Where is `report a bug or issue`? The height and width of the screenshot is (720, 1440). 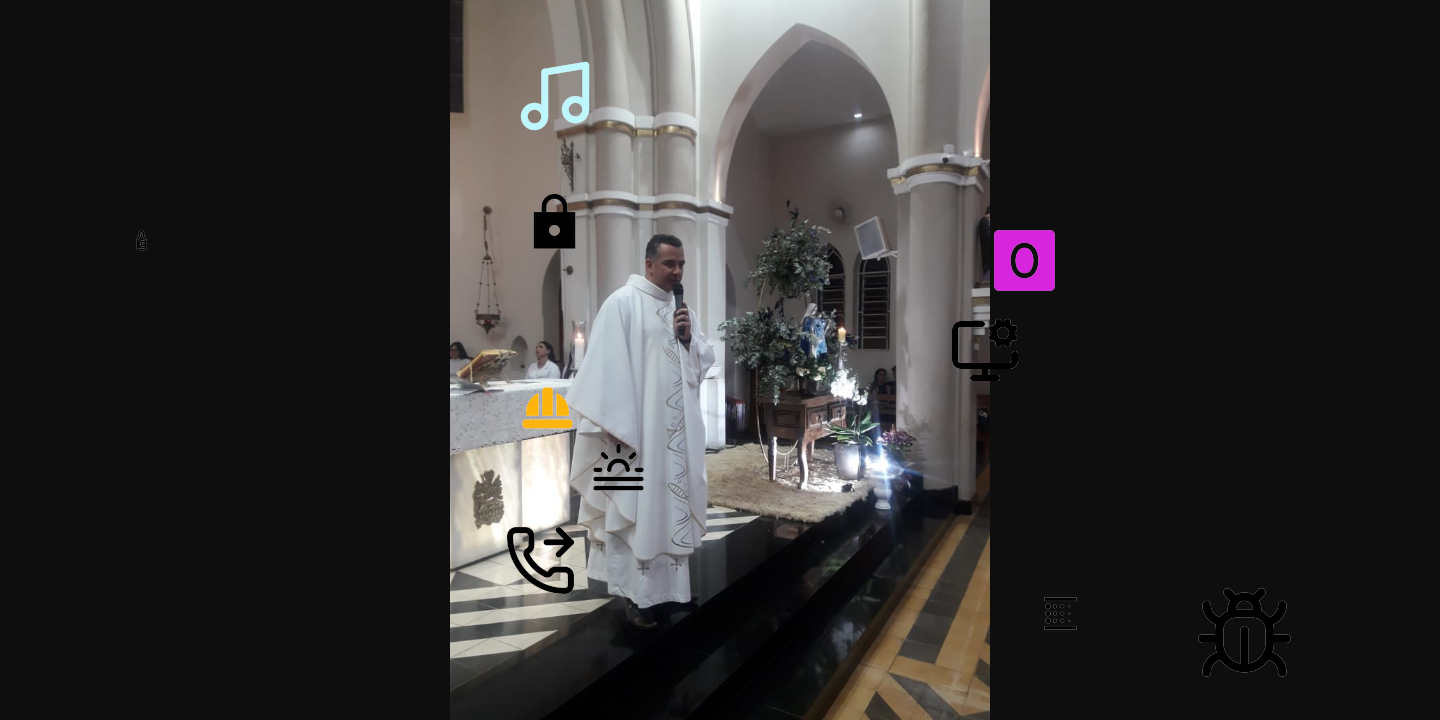 report a bug or issue is located at coordinates (1244, 634).